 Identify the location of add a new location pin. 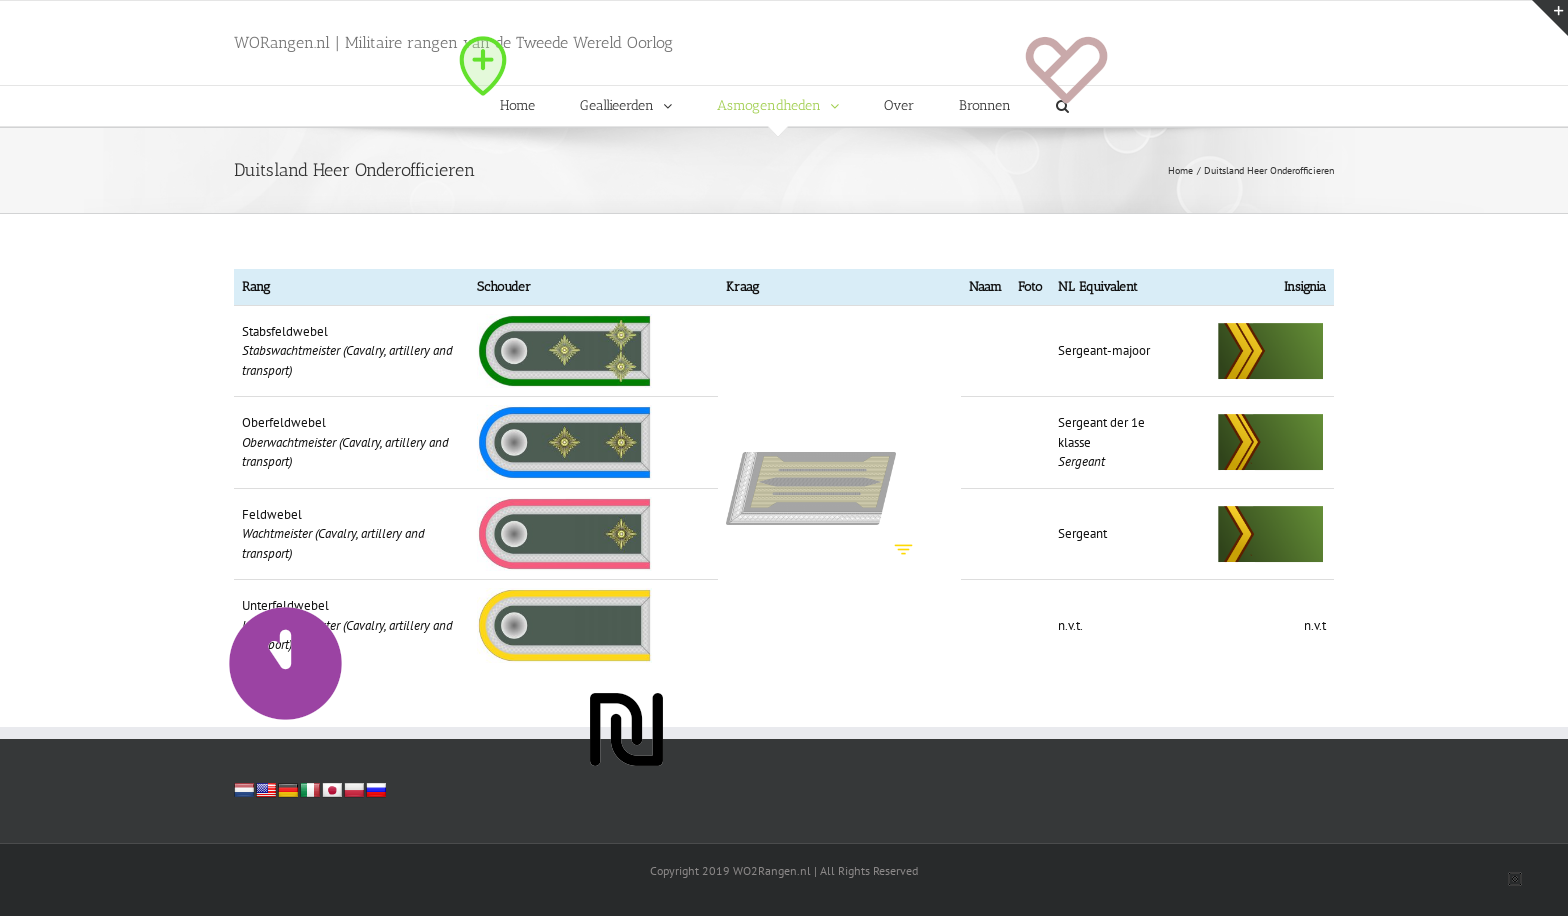
(483, 66).